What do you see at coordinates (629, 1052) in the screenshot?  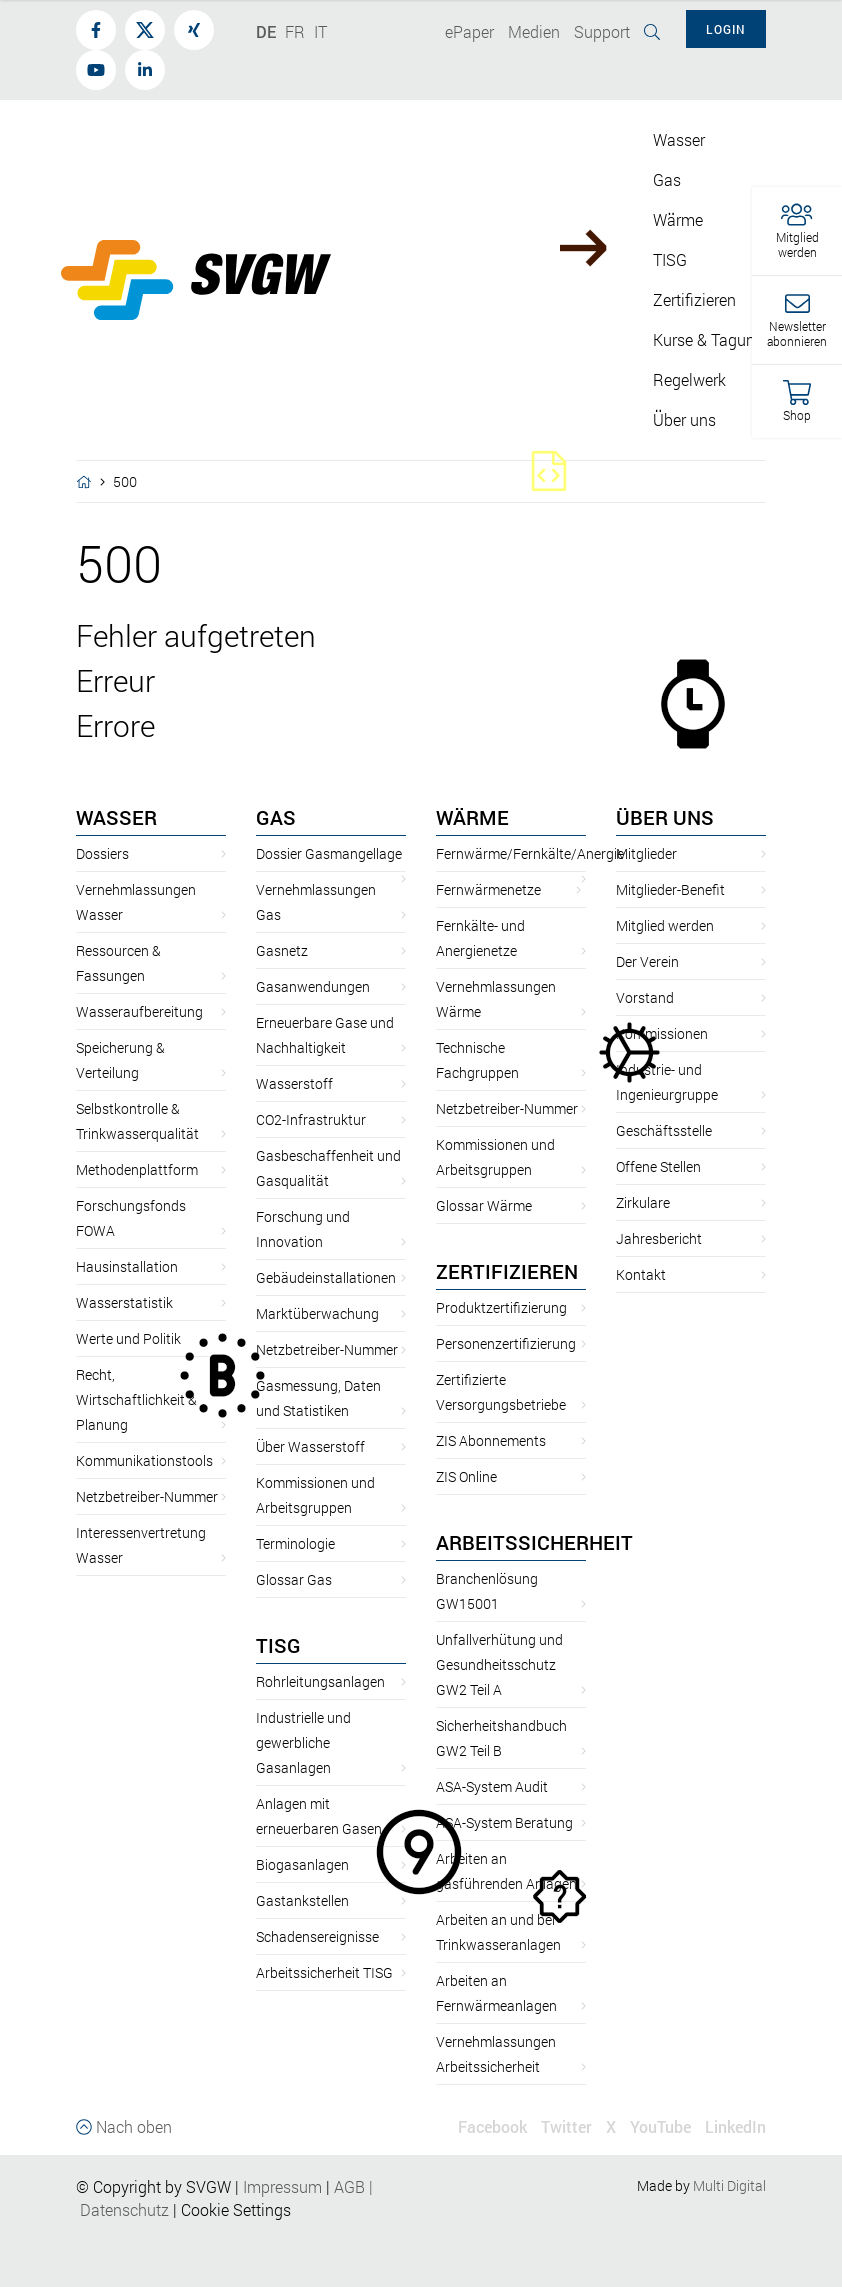 I see `access settings or preferences` at bounding box center [629, 1052].